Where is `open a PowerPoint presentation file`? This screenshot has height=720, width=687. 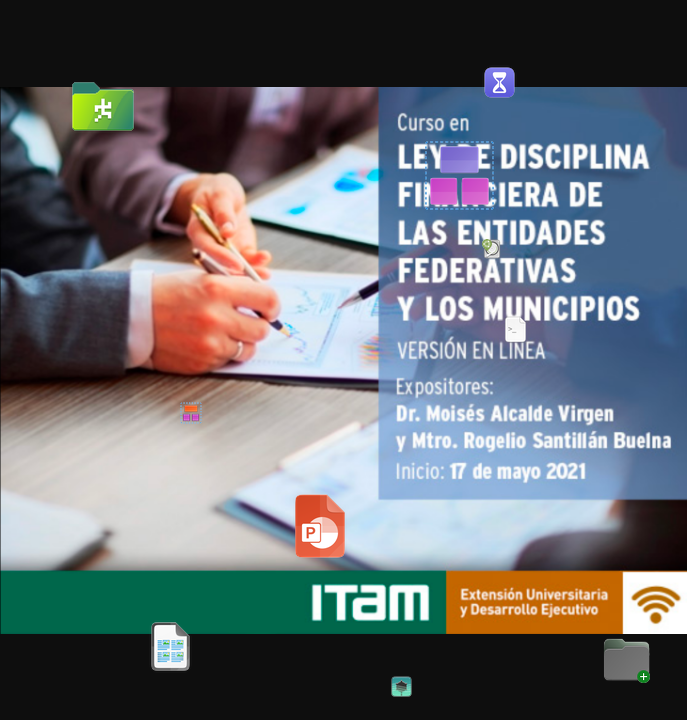
open a PowerPoint presentation file is located at coordinates (320, 526).